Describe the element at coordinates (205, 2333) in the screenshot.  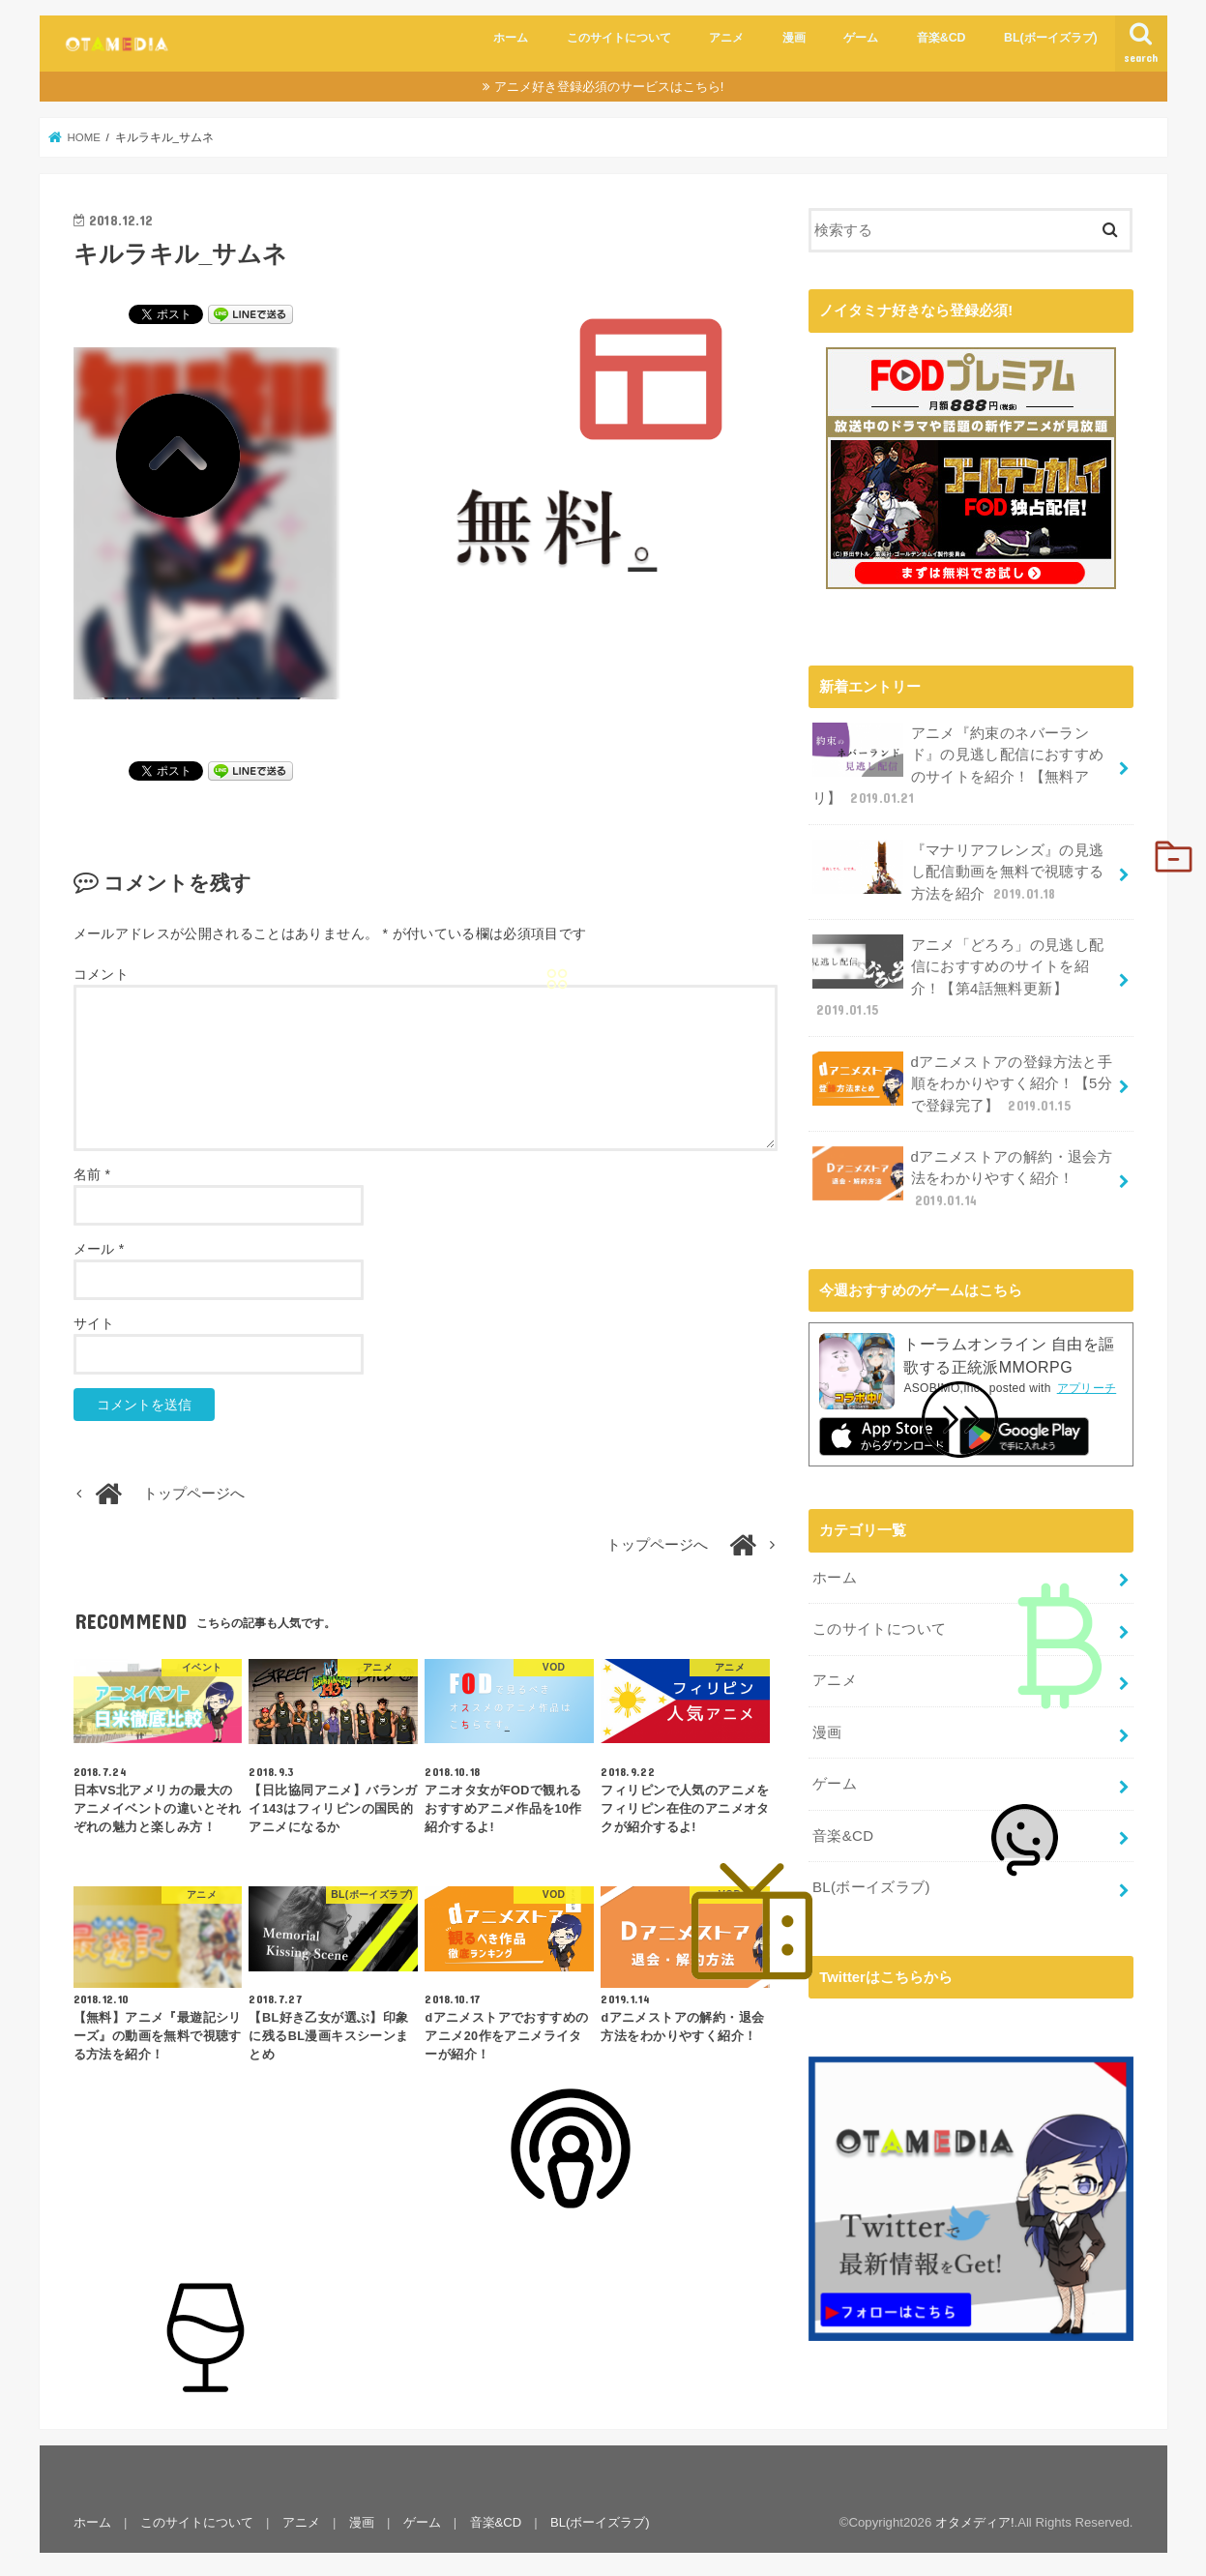
I see `browse wine selection or menu` at that location.